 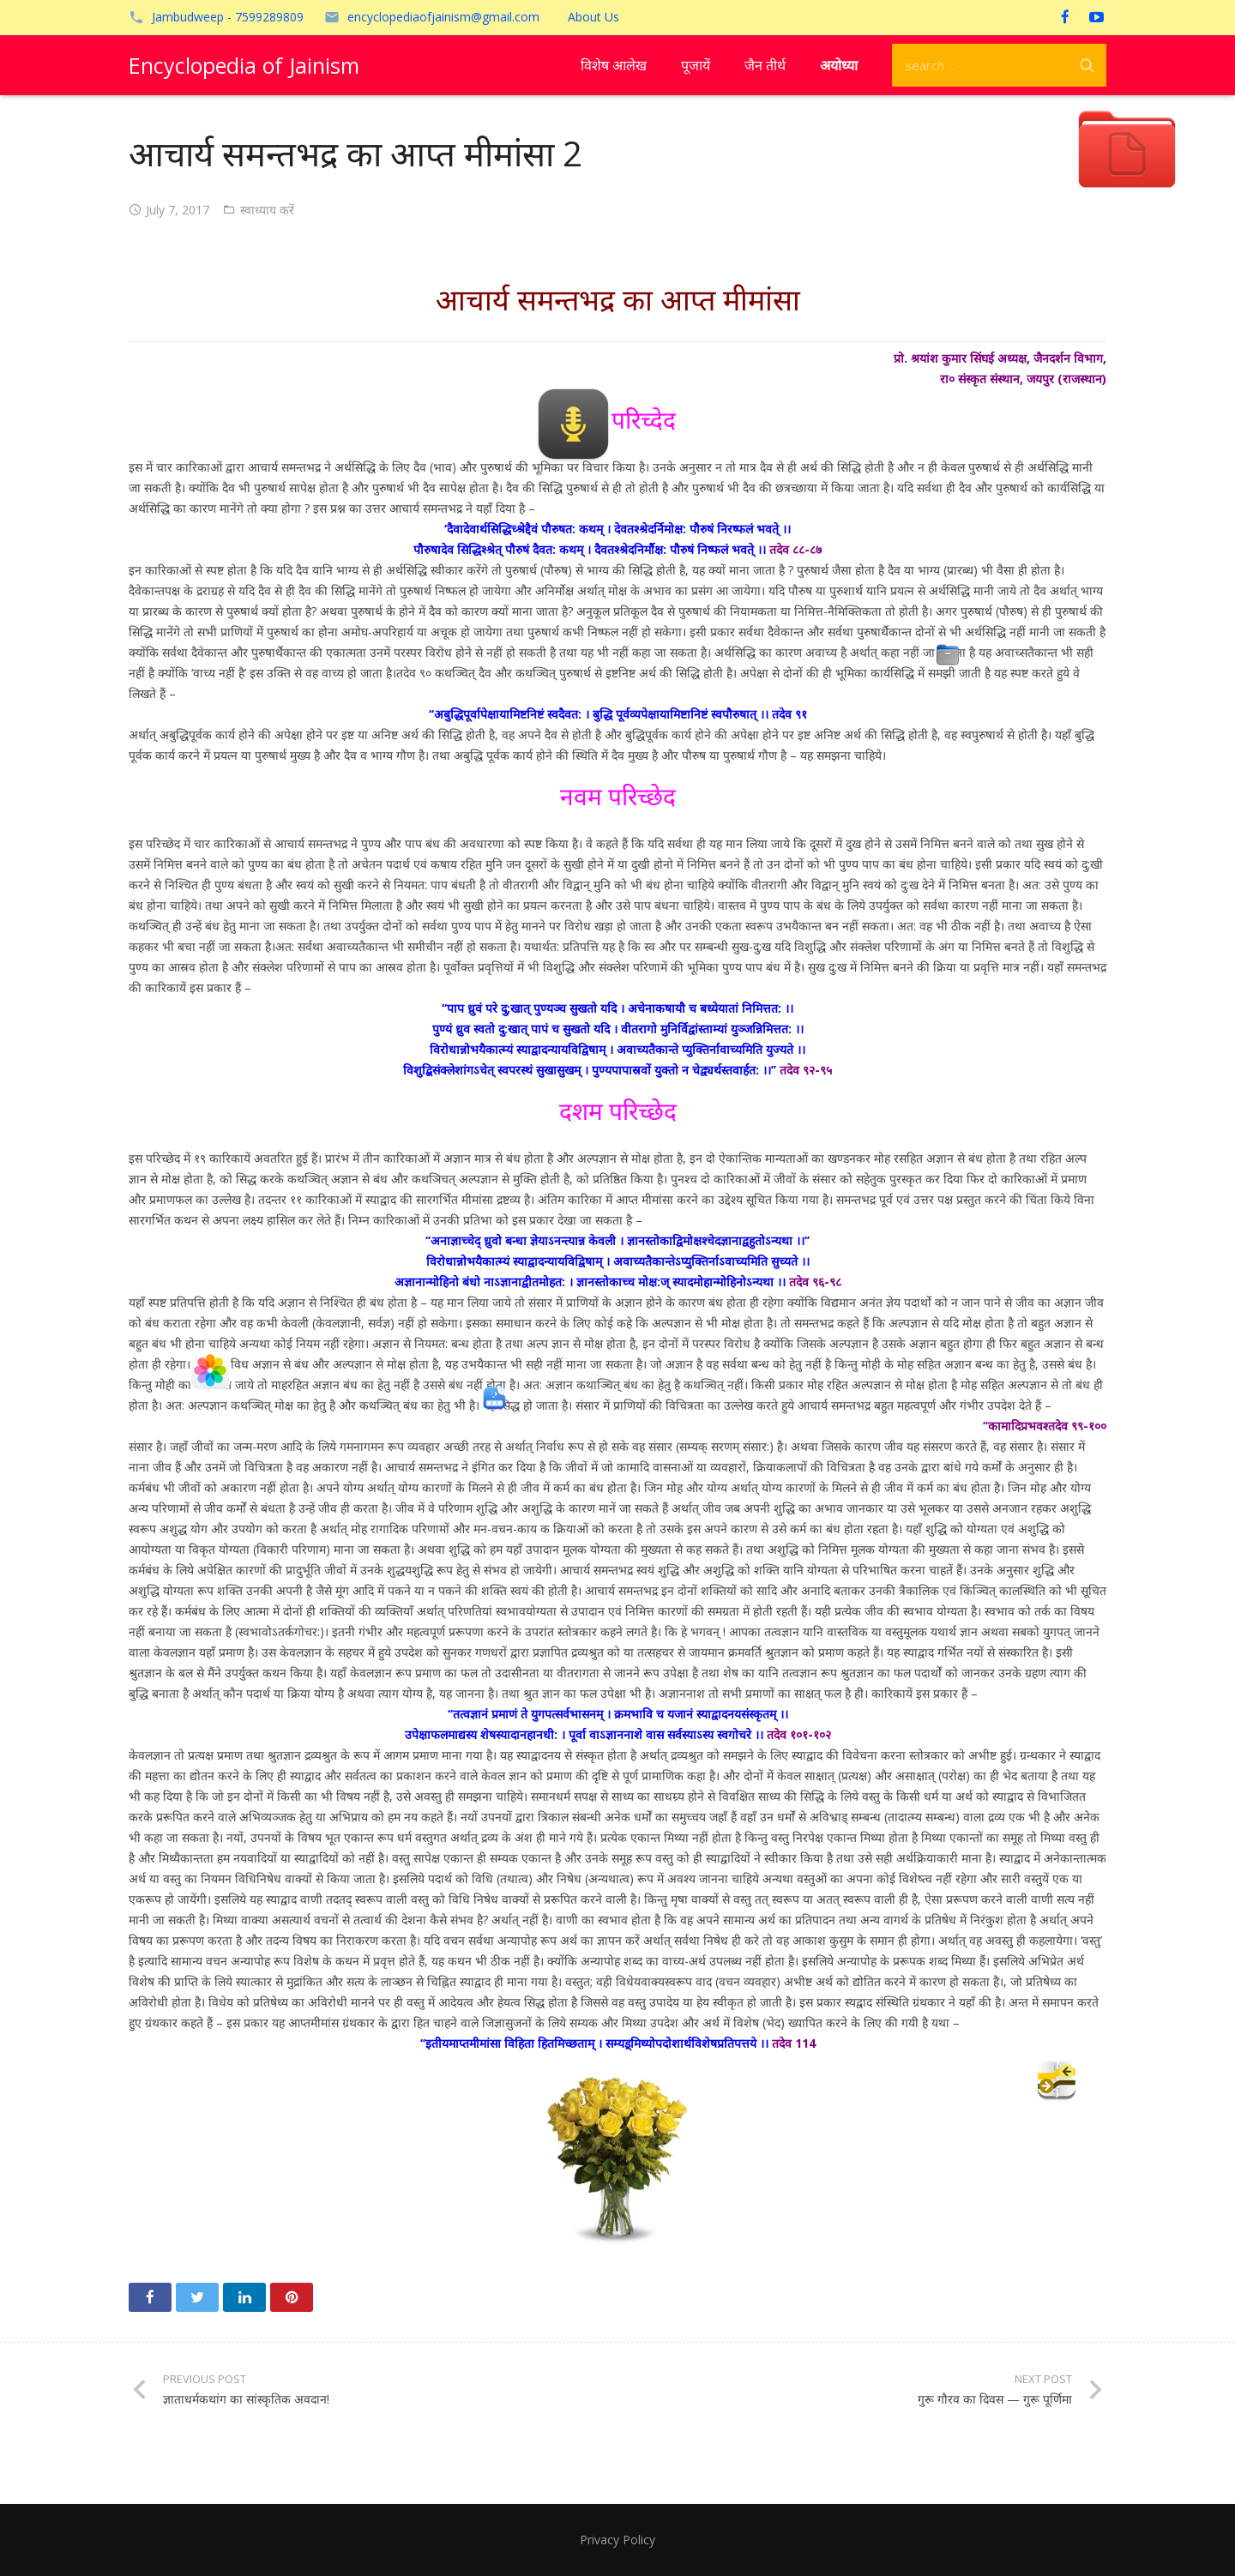 I want to click on open your documents folder, so click(x=1127, y=149).